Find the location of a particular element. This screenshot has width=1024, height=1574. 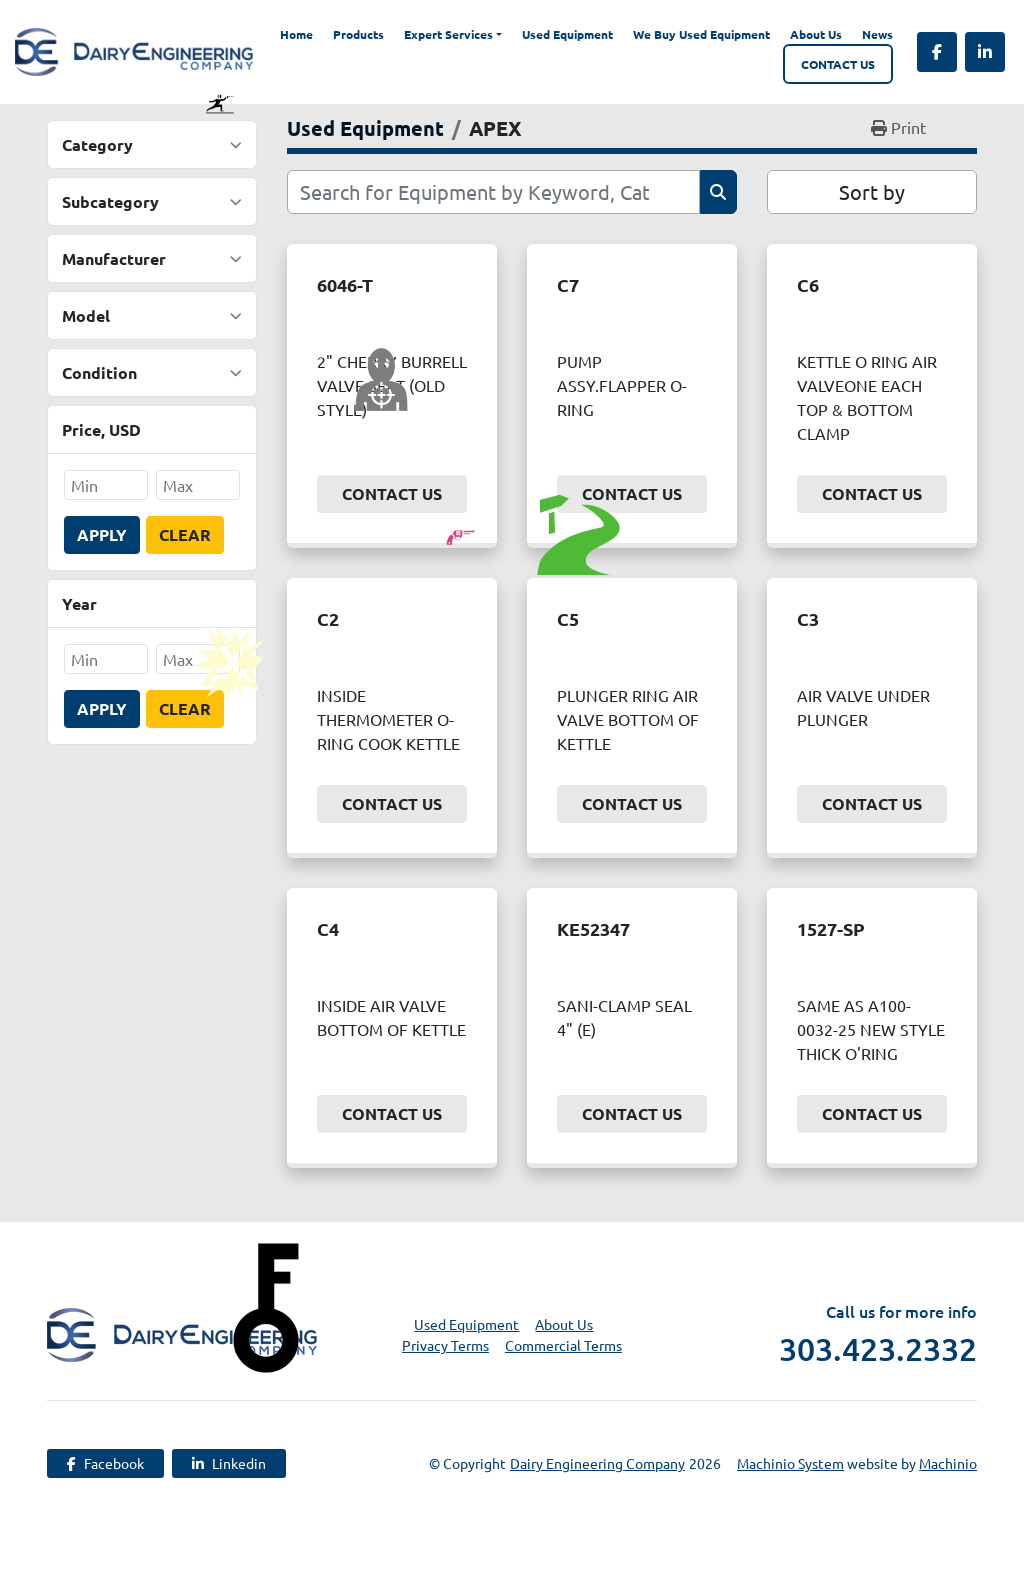

target or aim at an enemy is located at coordinates (381, 379).